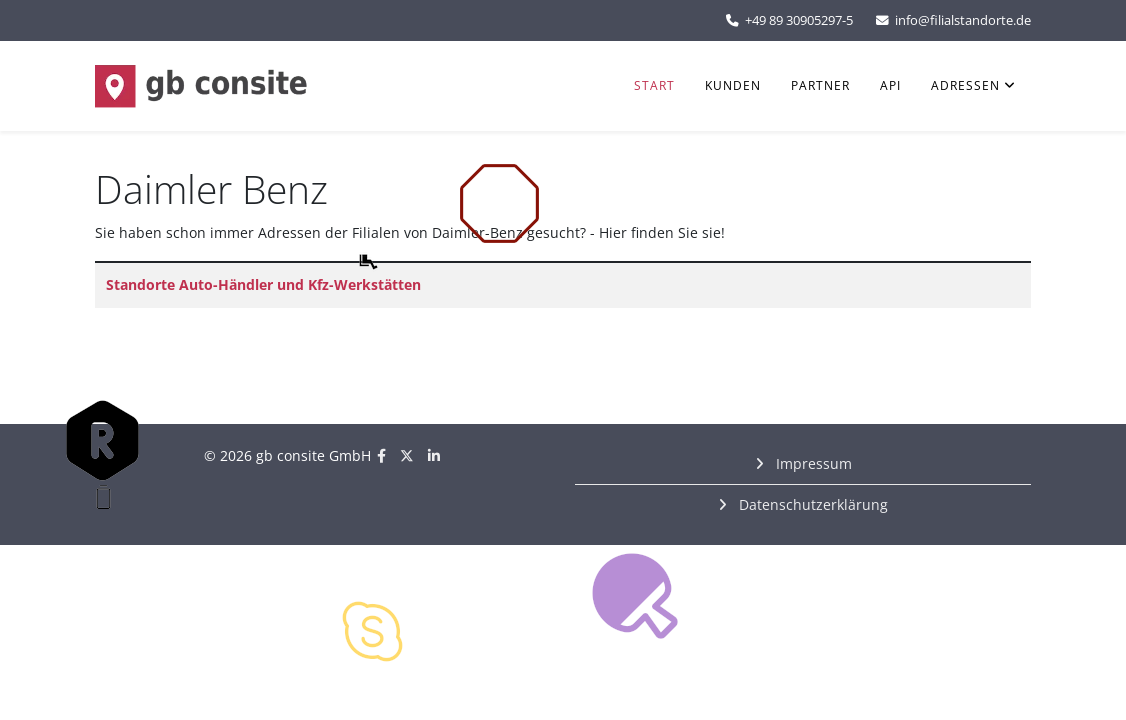  I want to click on indicates a restricted or rated content category, so click(102, 440).